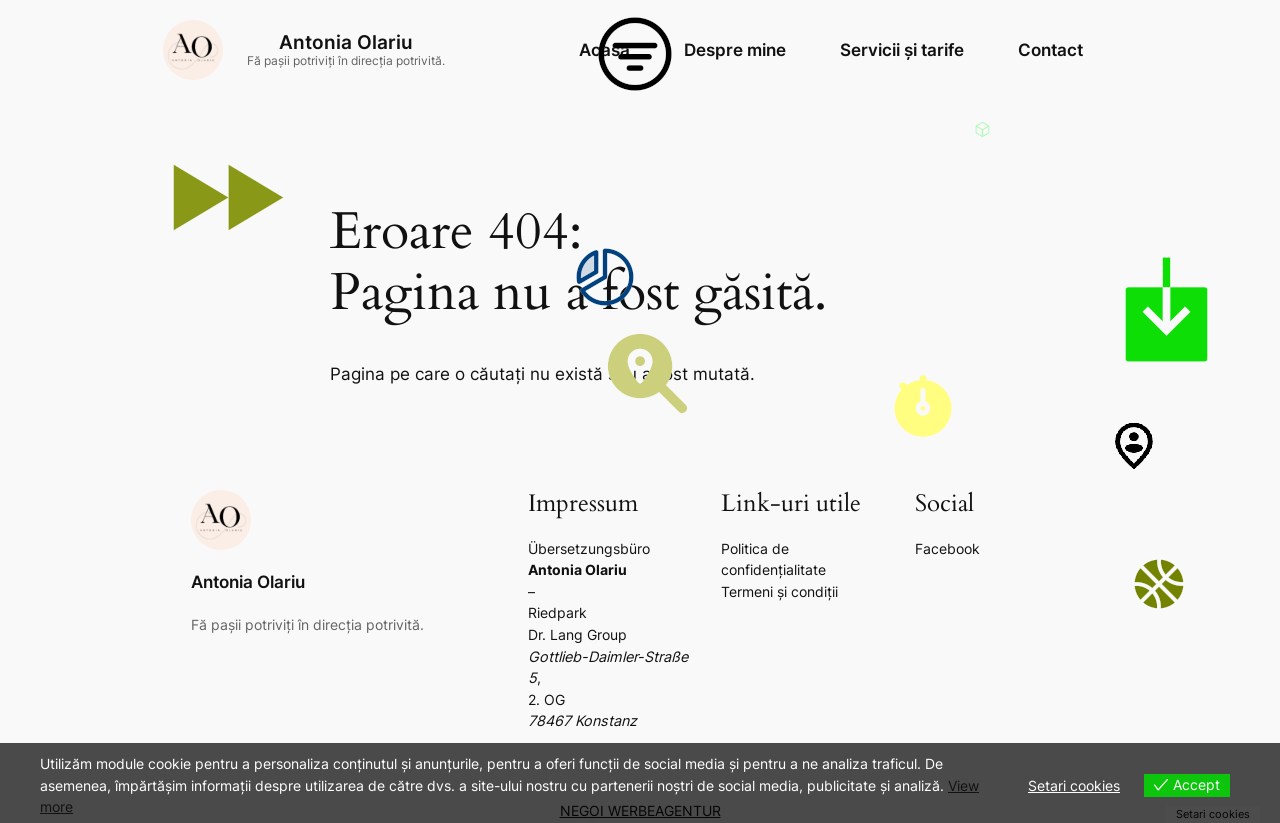 This screenshot has height=823, width=1280. Describe the element at coordinates (647, 373) in the screenshot. I see `search for a location` at that location.